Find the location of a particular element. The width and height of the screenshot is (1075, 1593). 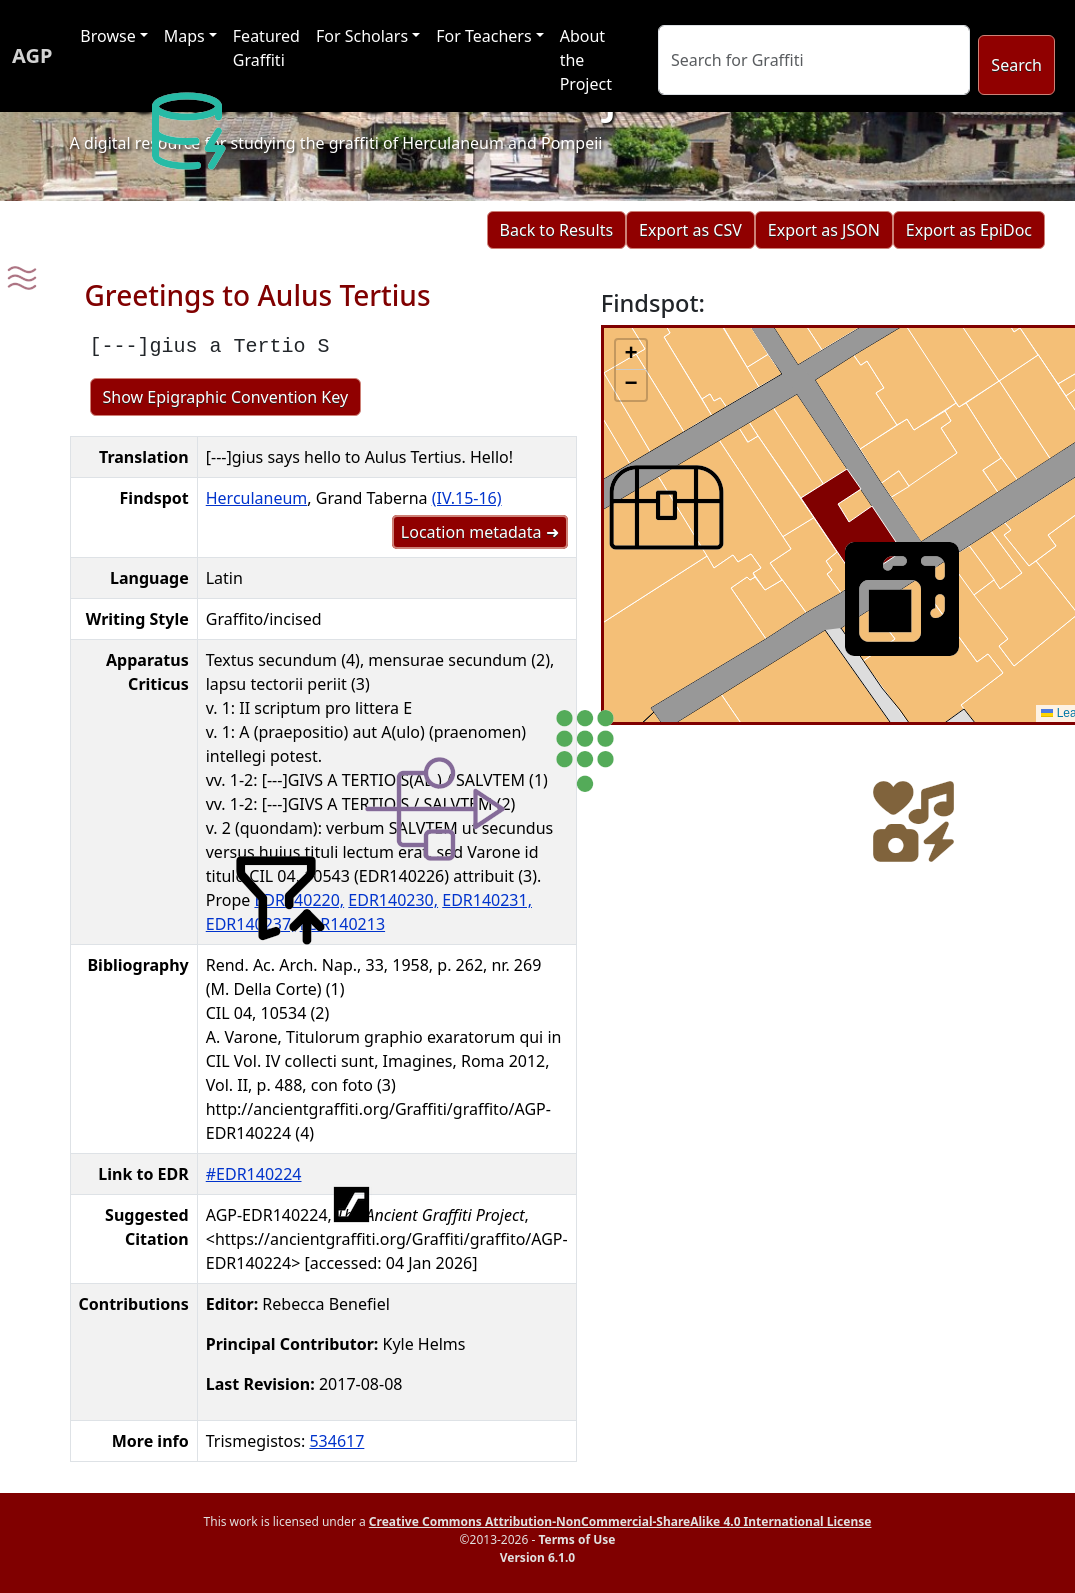

indicates water or aquatic features is located at coordinates (22, 278).